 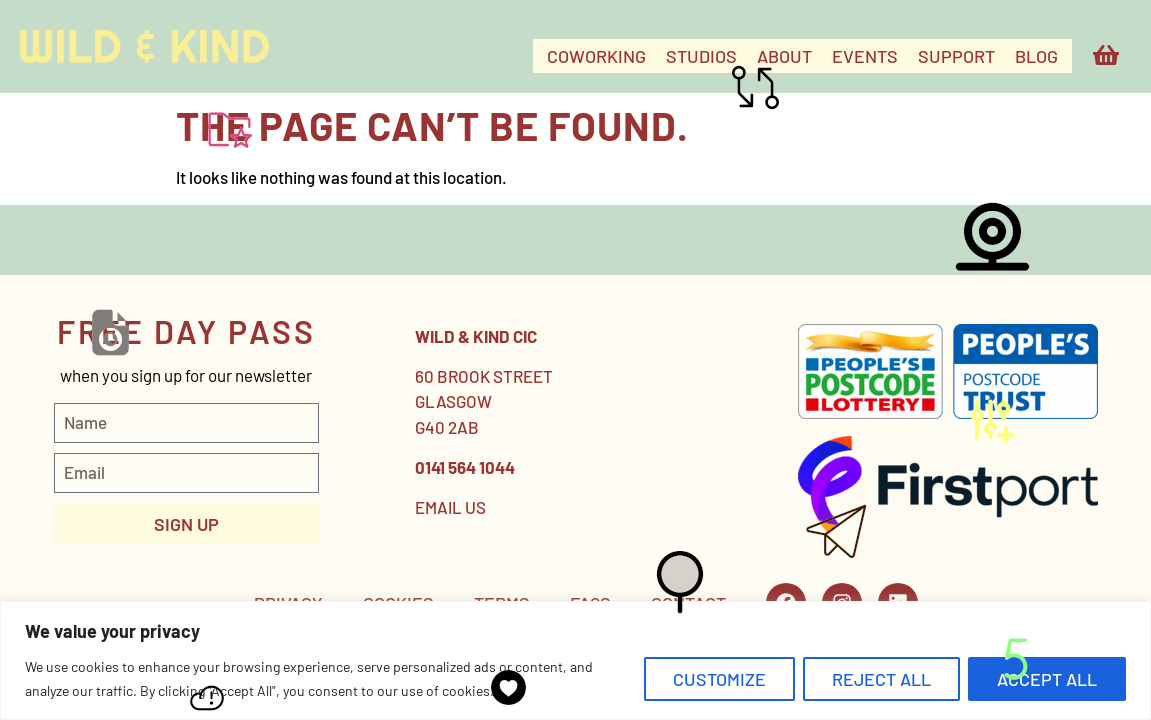 What do you see at coordinates (990, 419) in the screenshot?
I see `add a new filter or setting option` at bounding box center [990, 419].